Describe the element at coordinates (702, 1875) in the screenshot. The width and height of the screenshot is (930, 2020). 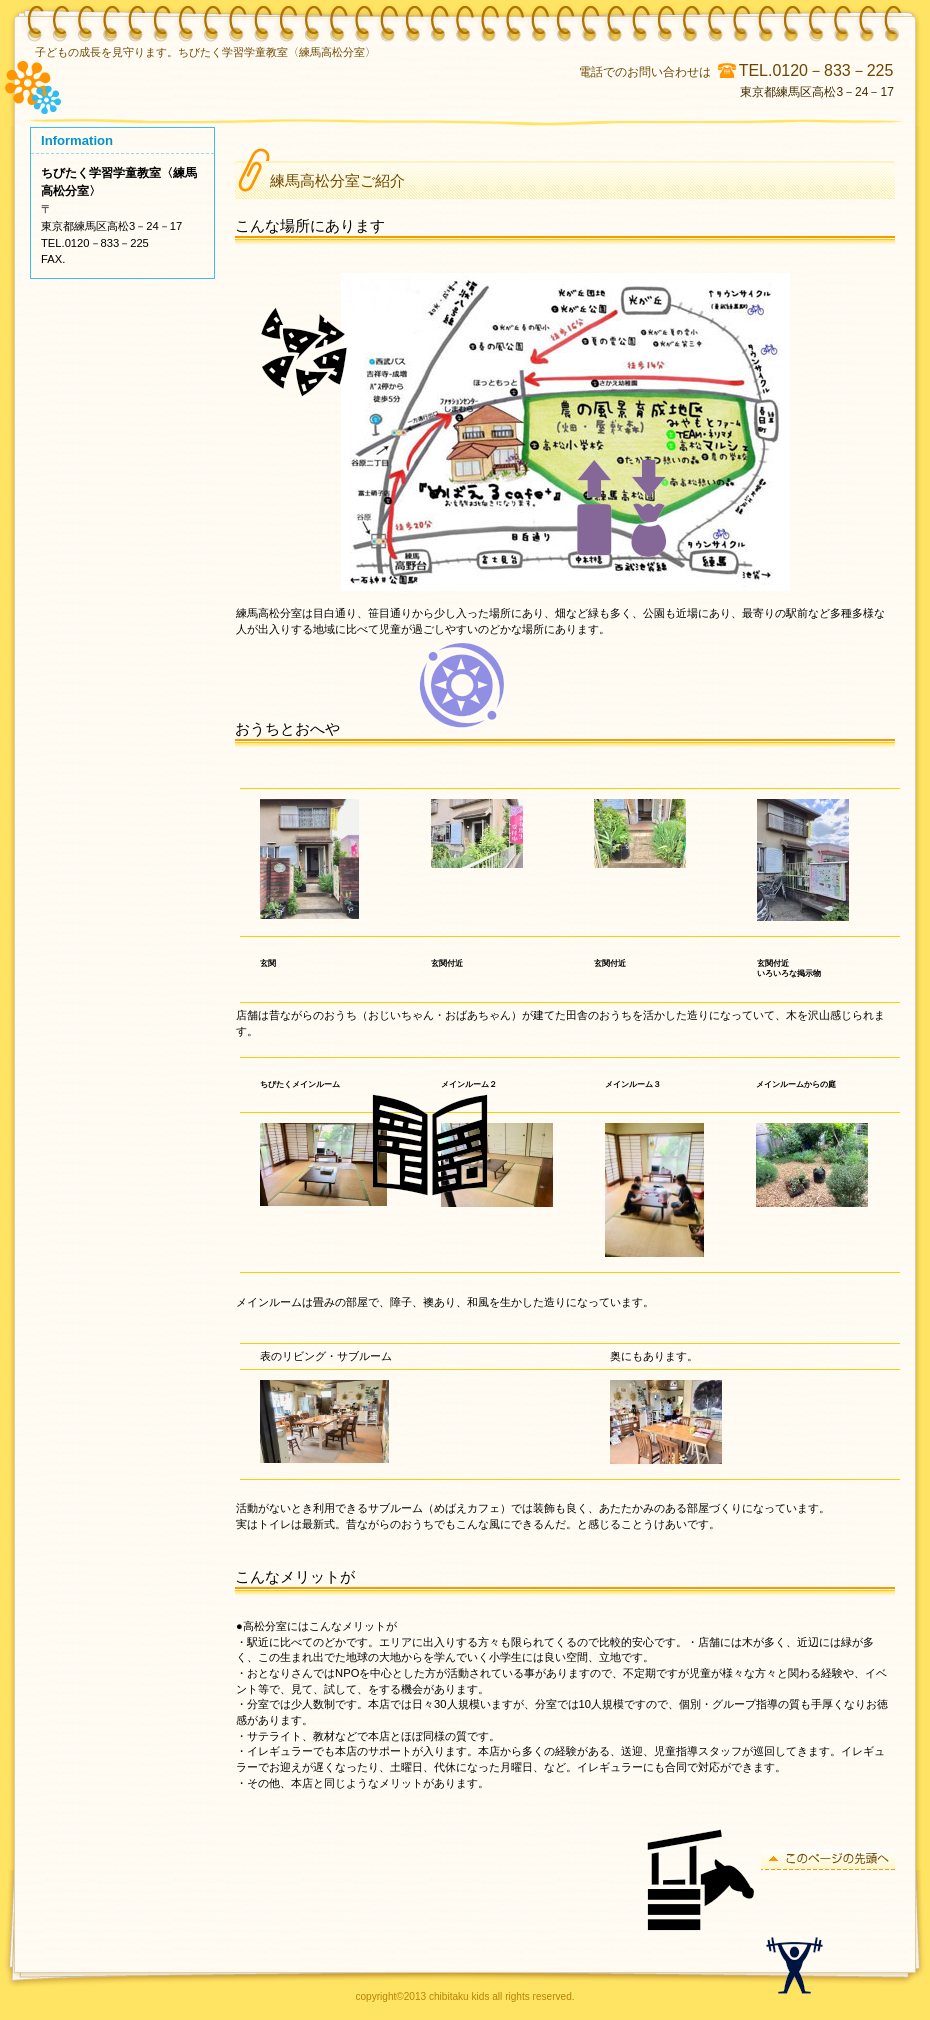
I see `access the stable or horse shelter` at that location.